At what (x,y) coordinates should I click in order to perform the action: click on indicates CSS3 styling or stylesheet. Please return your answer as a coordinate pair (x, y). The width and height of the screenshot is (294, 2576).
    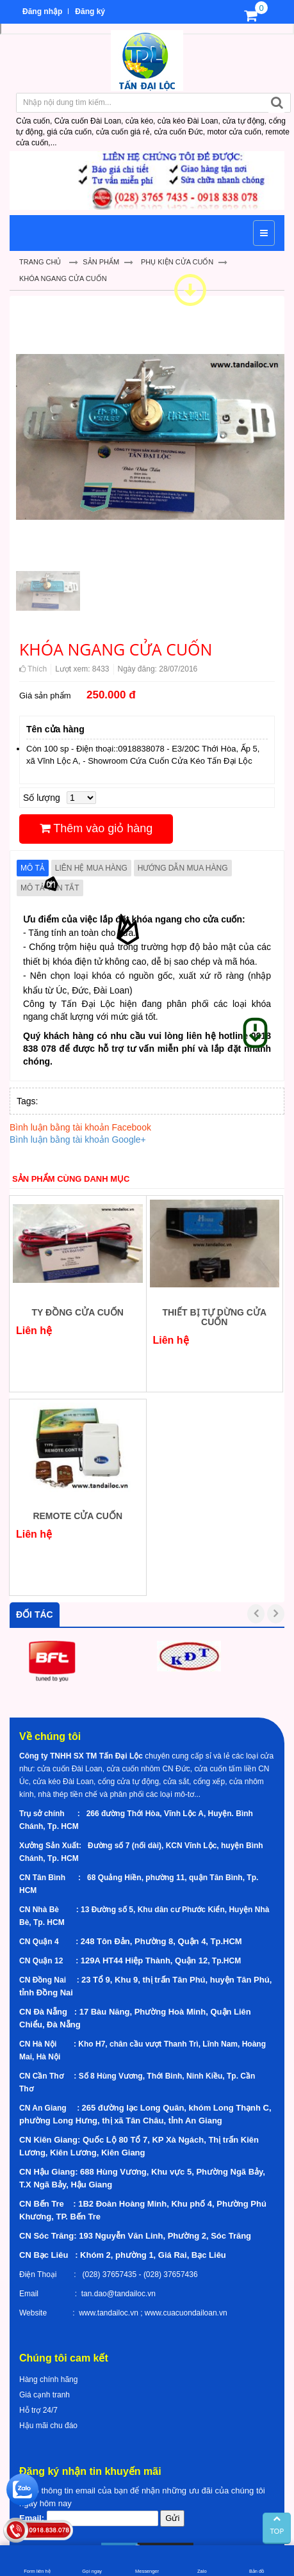
    Looking at the image, I should click on (96, 497).